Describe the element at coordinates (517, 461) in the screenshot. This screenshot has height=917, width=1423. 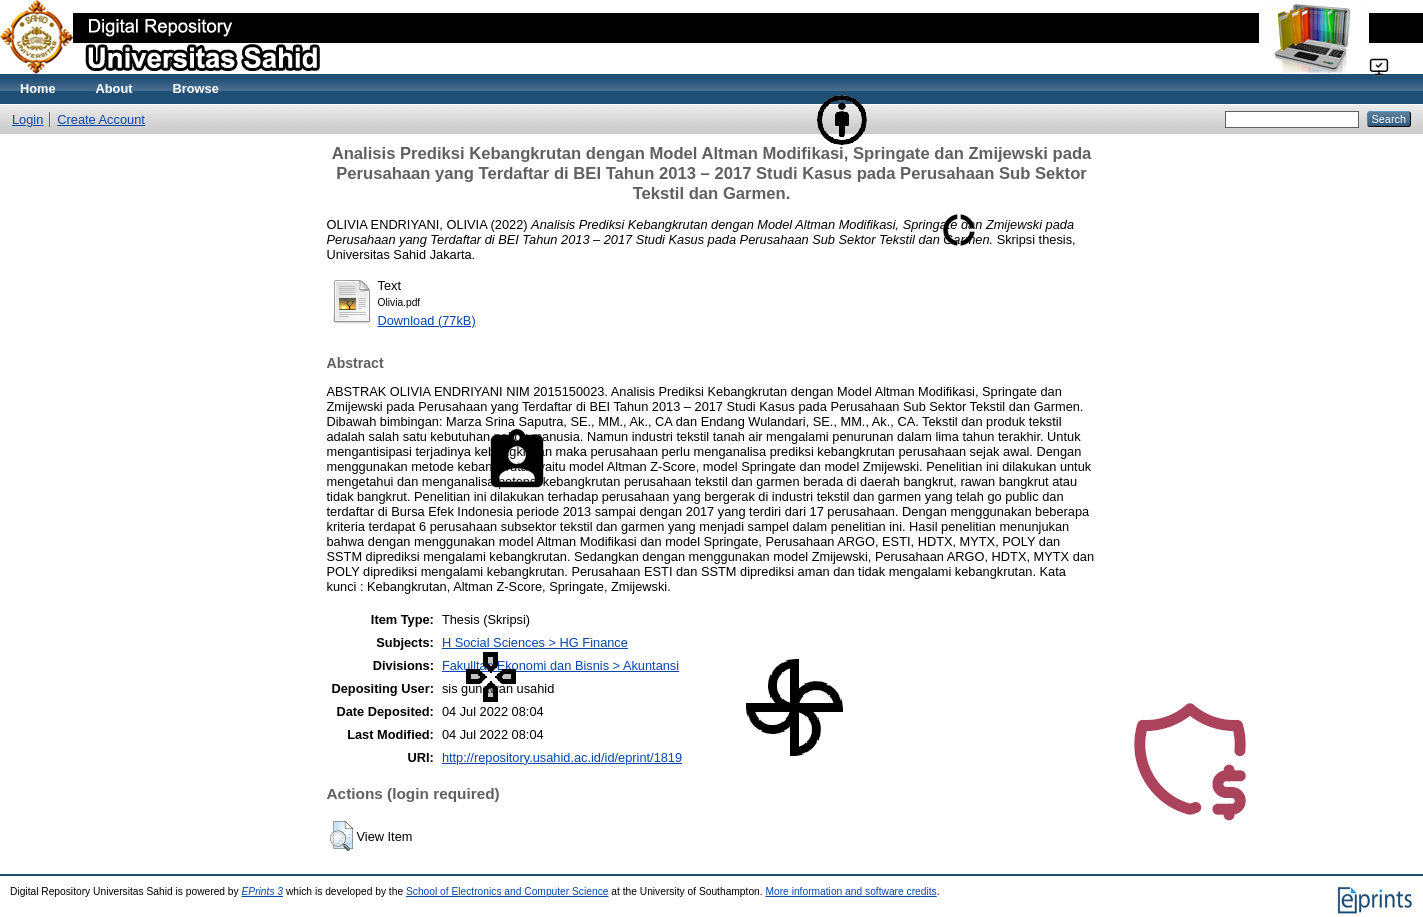
I see `view user profile or account details` at that location.